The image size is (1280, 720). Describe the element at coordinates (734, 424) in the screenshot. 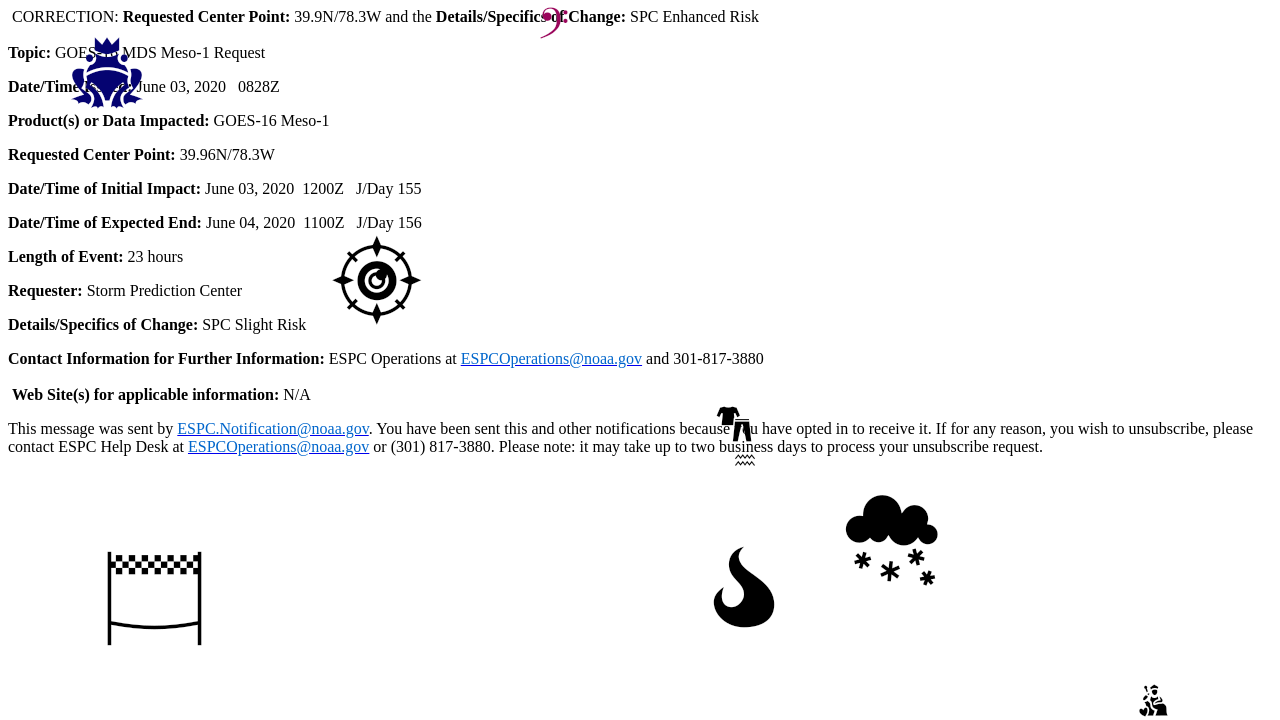

I see `browse clothing items or wardrobe` at that location.